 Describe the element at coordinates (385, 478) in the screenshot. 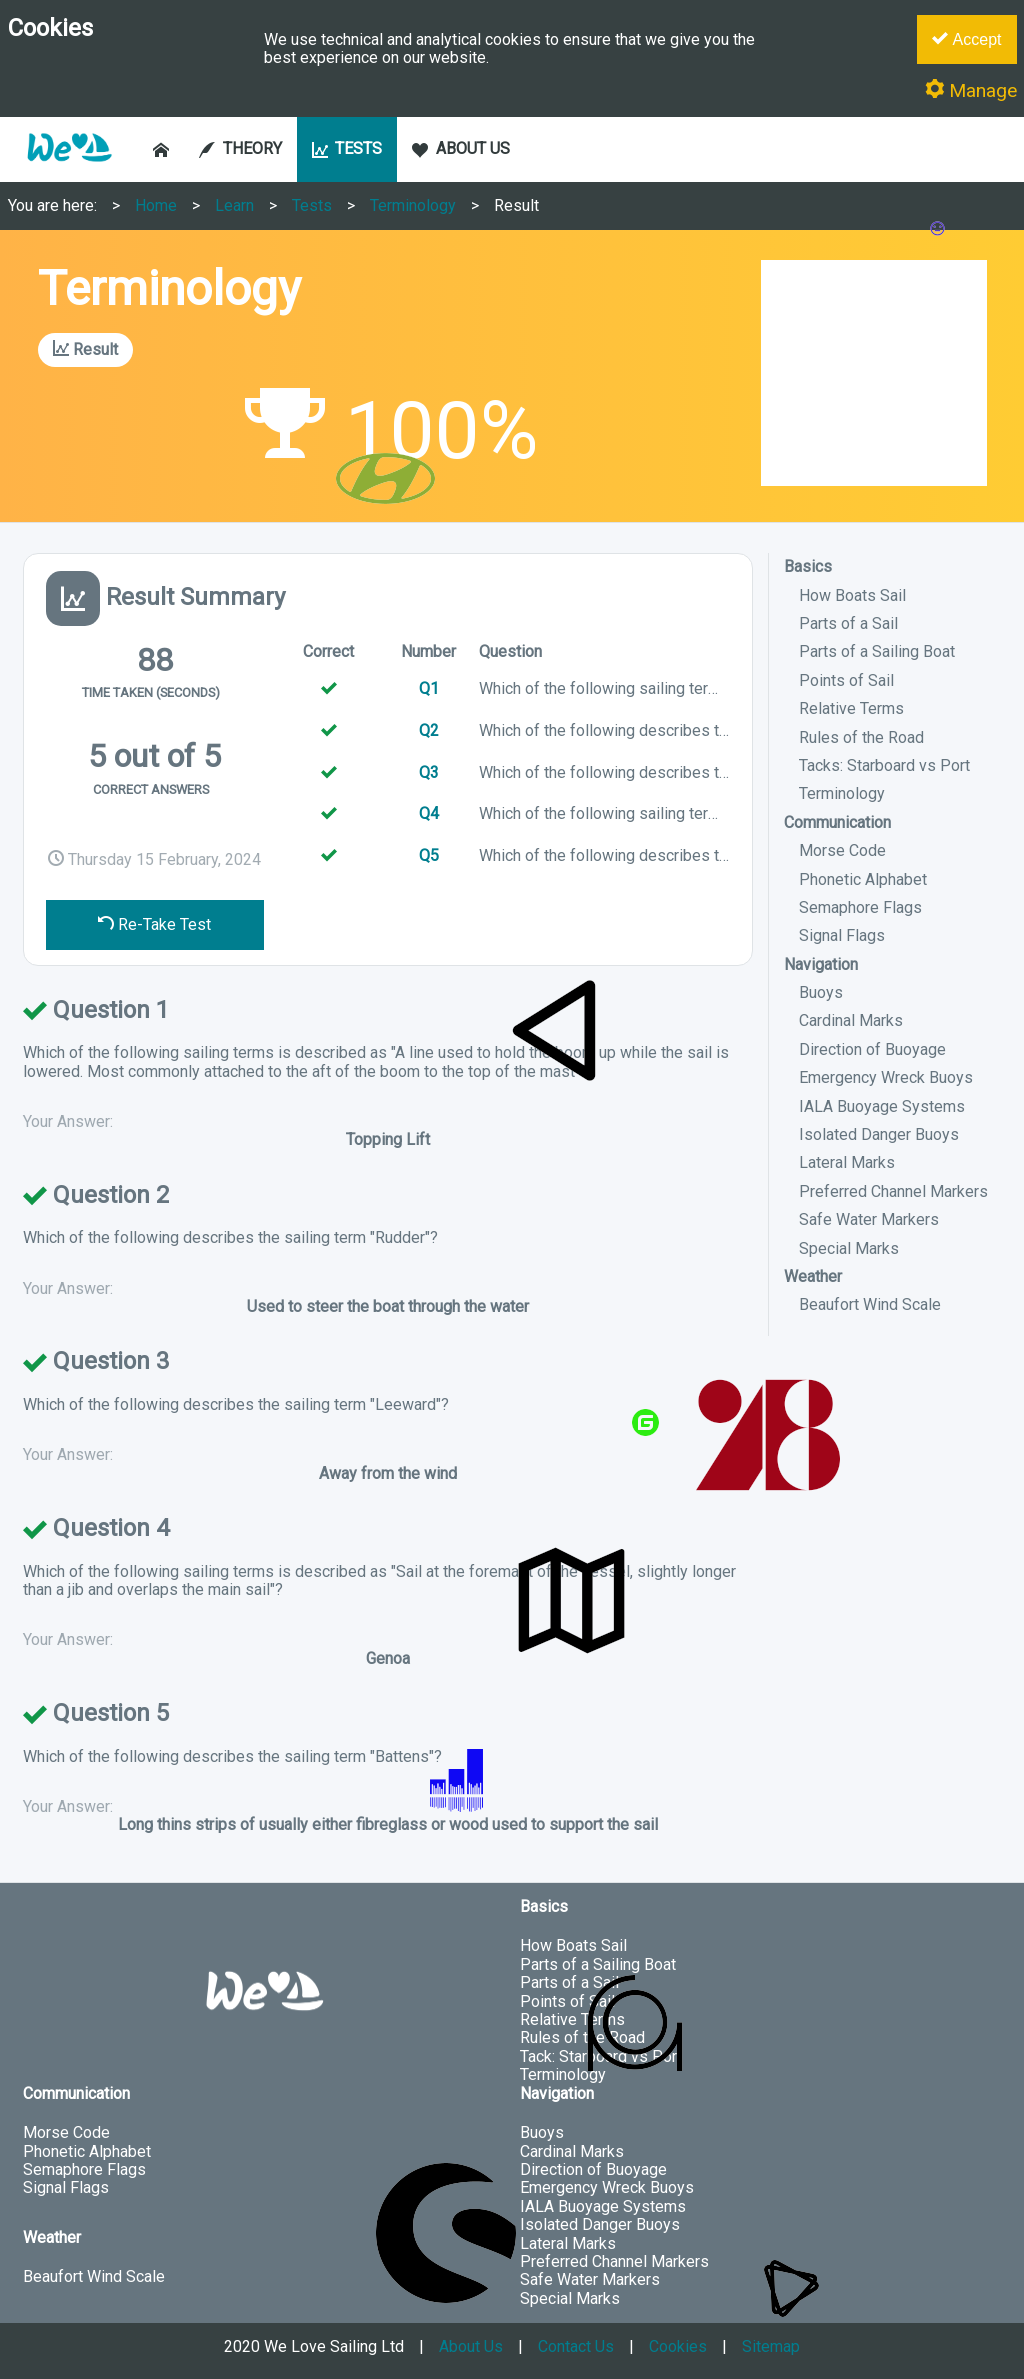

I see `Hyundai brand logo` at that location.